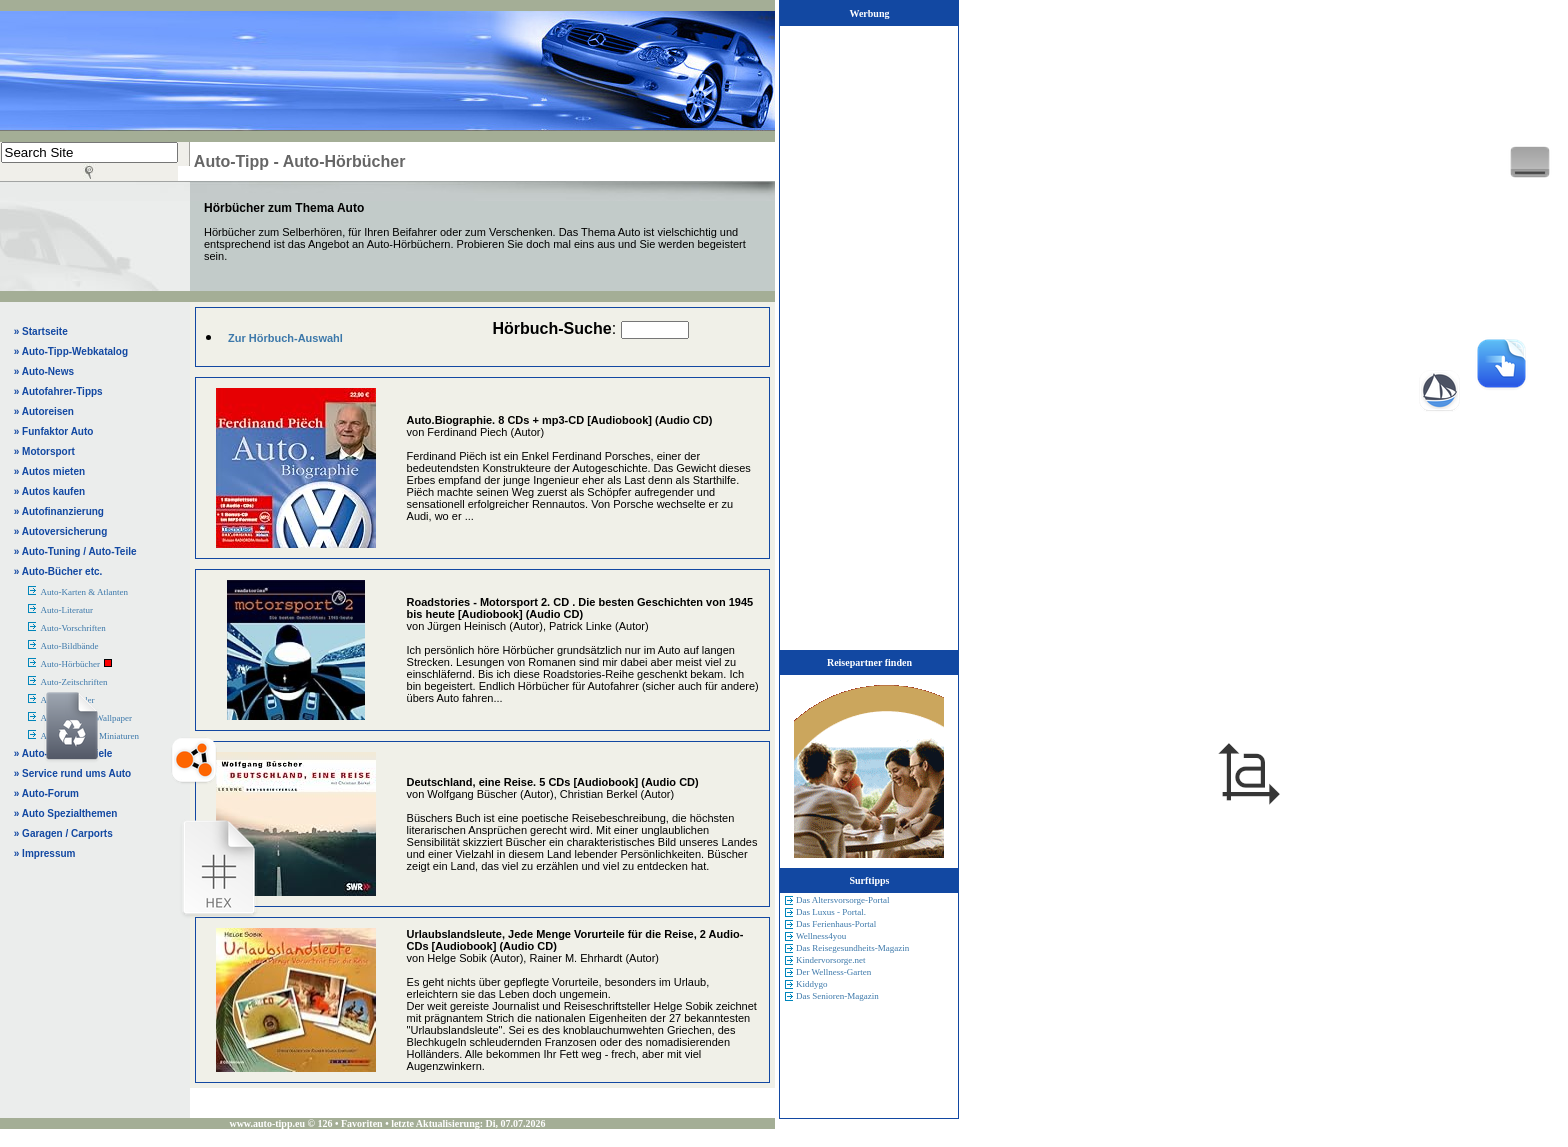 The image size is (1568, 1147). What do you see at coordinates (72, 727) in the screenshot?
I see `a file marked for deletion` at bounding box center [72, 727].